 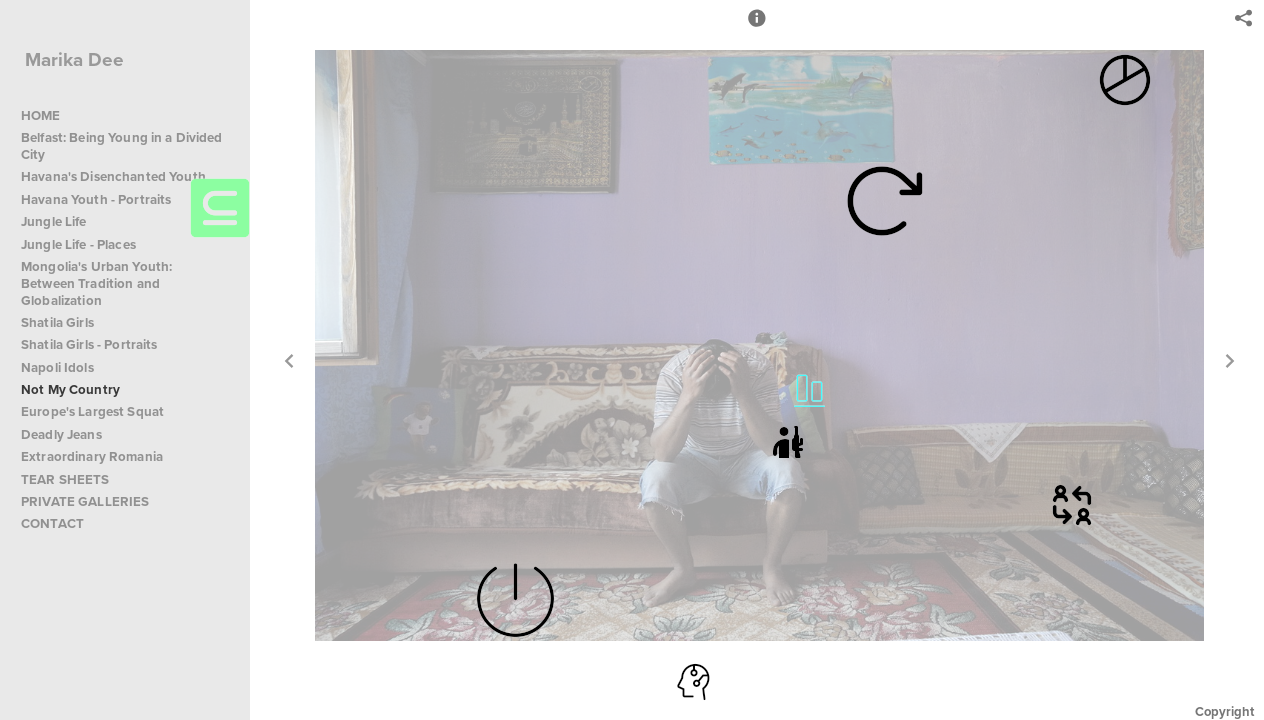 What do you see at coordinates (1072, 505) in the screenshot?
I see `replace or swap a user account` at bounding box center [1072, 505].